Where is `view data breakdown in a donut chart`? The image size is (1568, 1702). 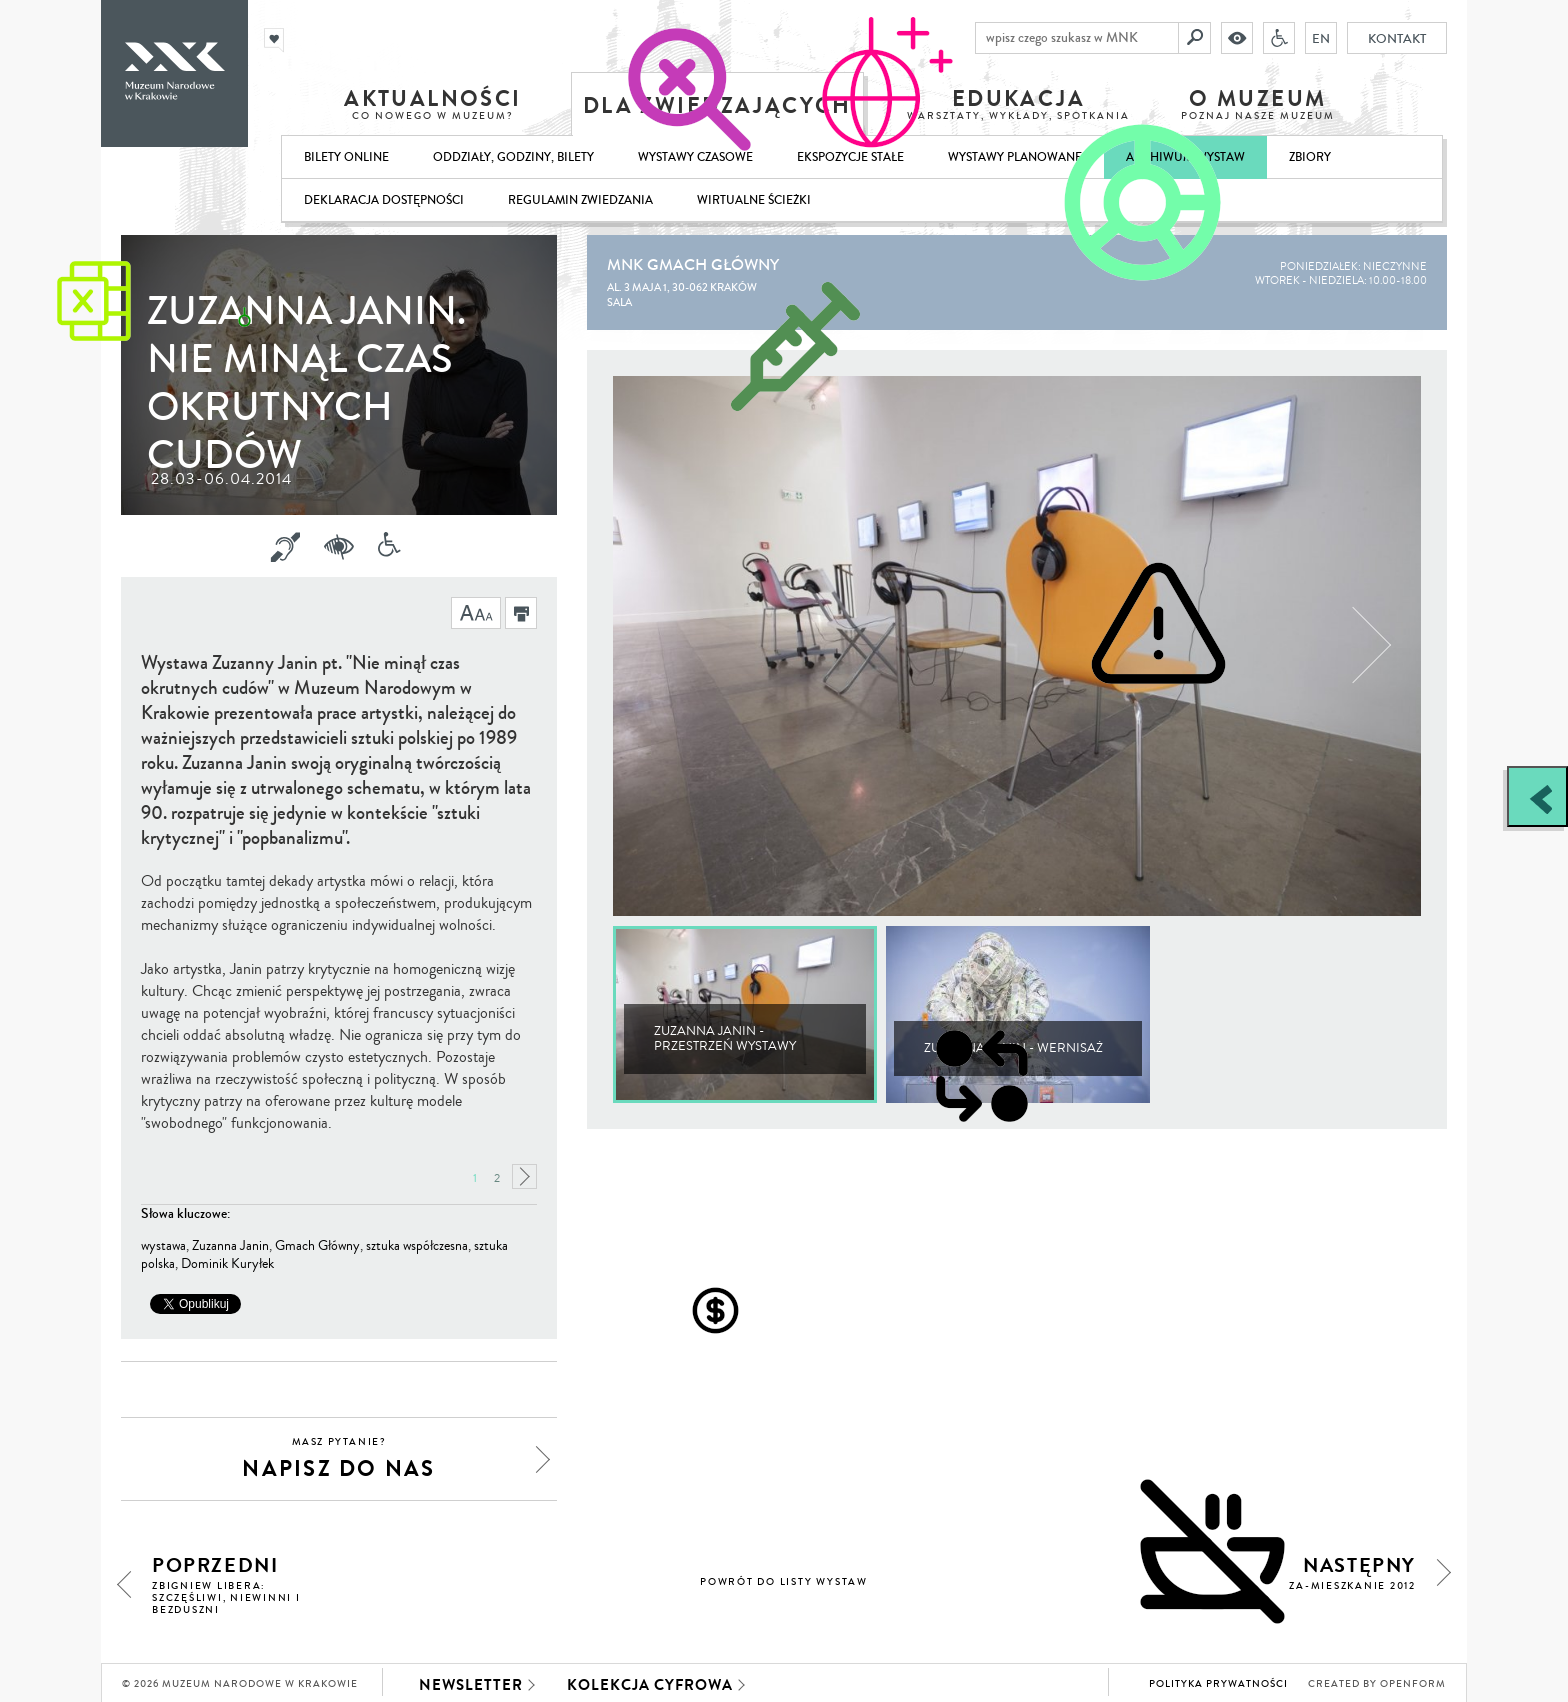
view data breakdown in a donut chart is located at coordinates (1142, 202).